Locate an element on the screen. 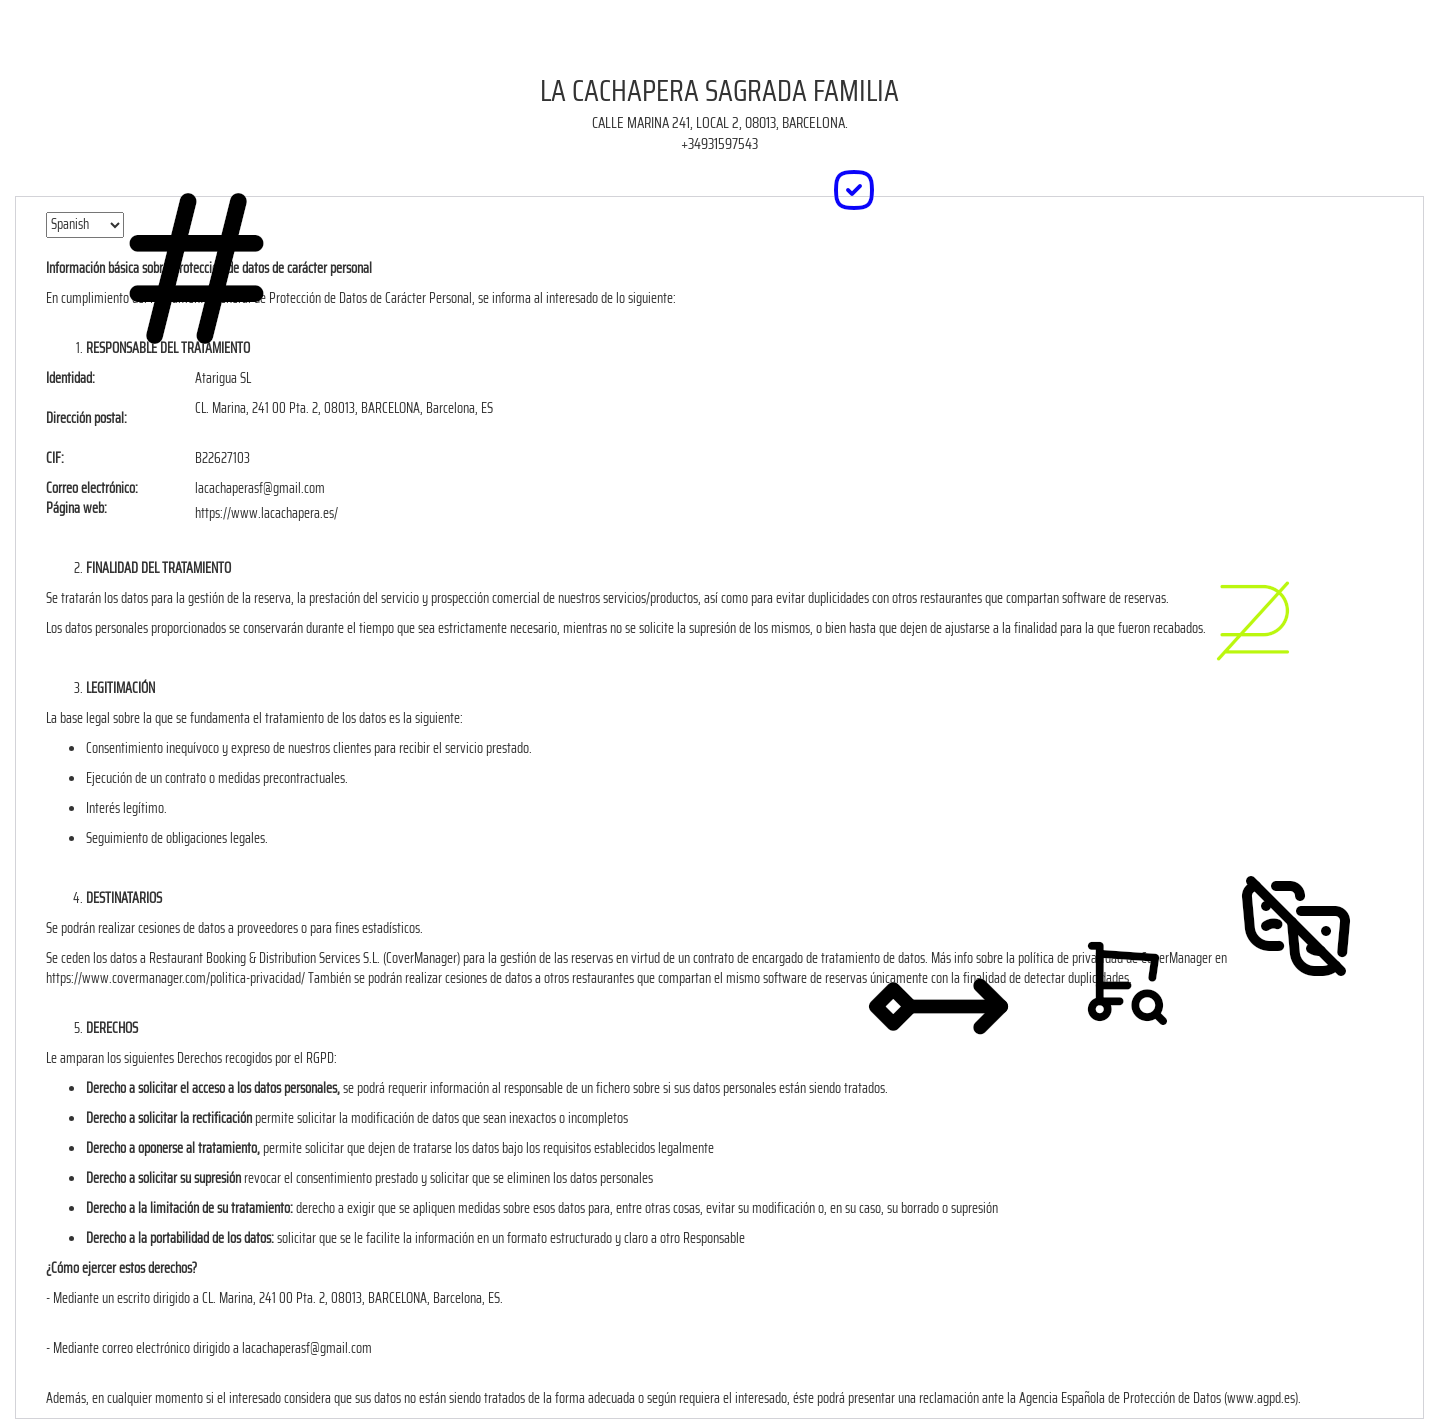 Image resolution: width=1439 pixels, height=1419 pixels. mark task as complete is located at coordinates (854, 190).